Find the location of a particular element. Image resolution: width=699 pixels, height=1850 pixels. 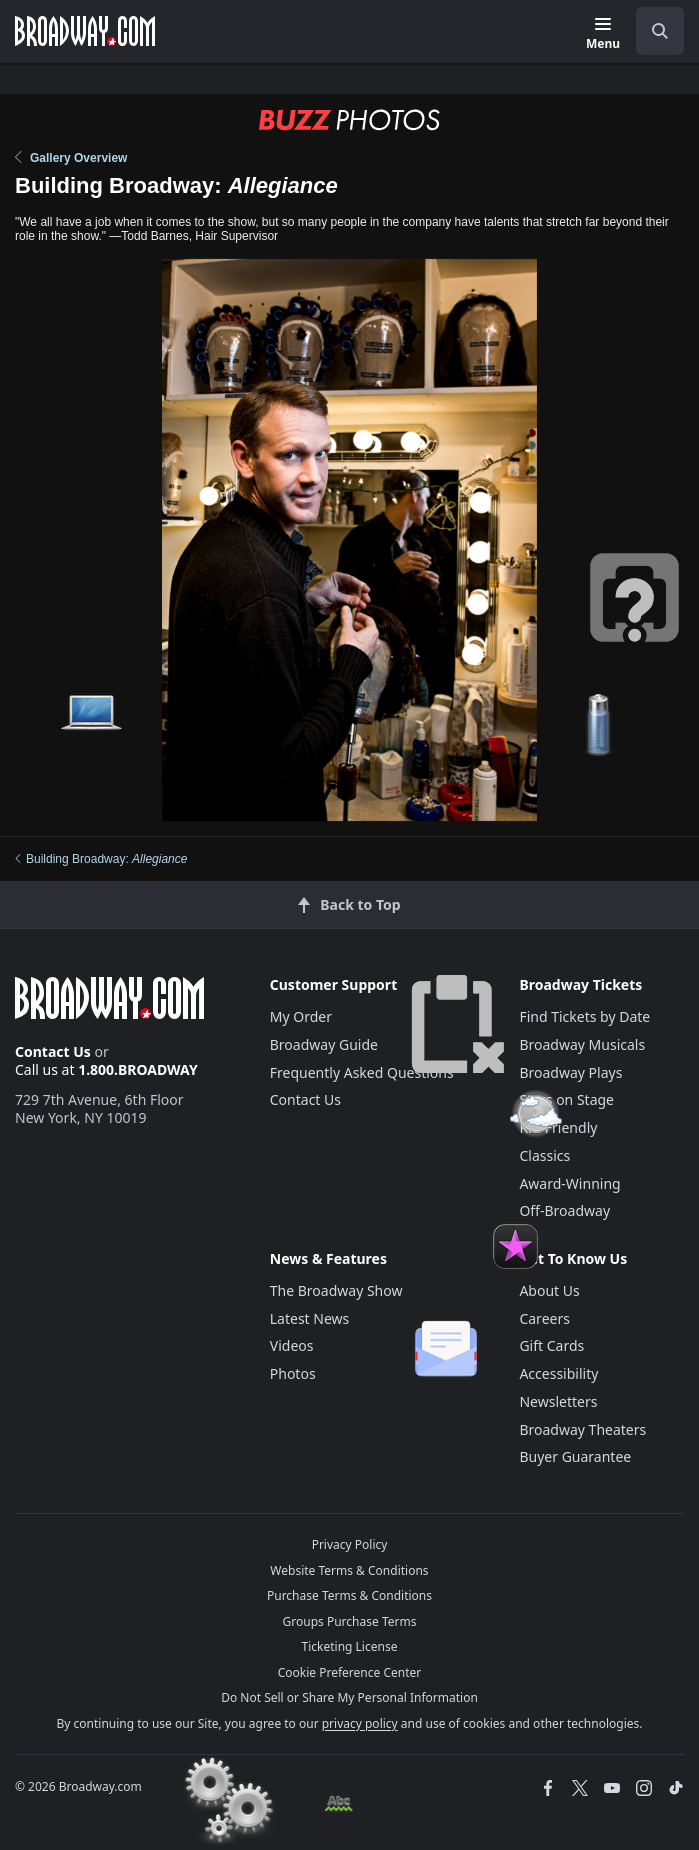

indicates partly cloudy conditions at night is located at coordinates (536, 1114).